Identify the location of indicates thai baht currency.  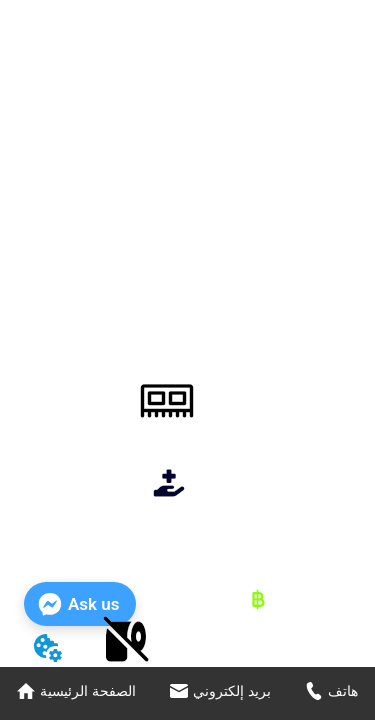
(258, 599).